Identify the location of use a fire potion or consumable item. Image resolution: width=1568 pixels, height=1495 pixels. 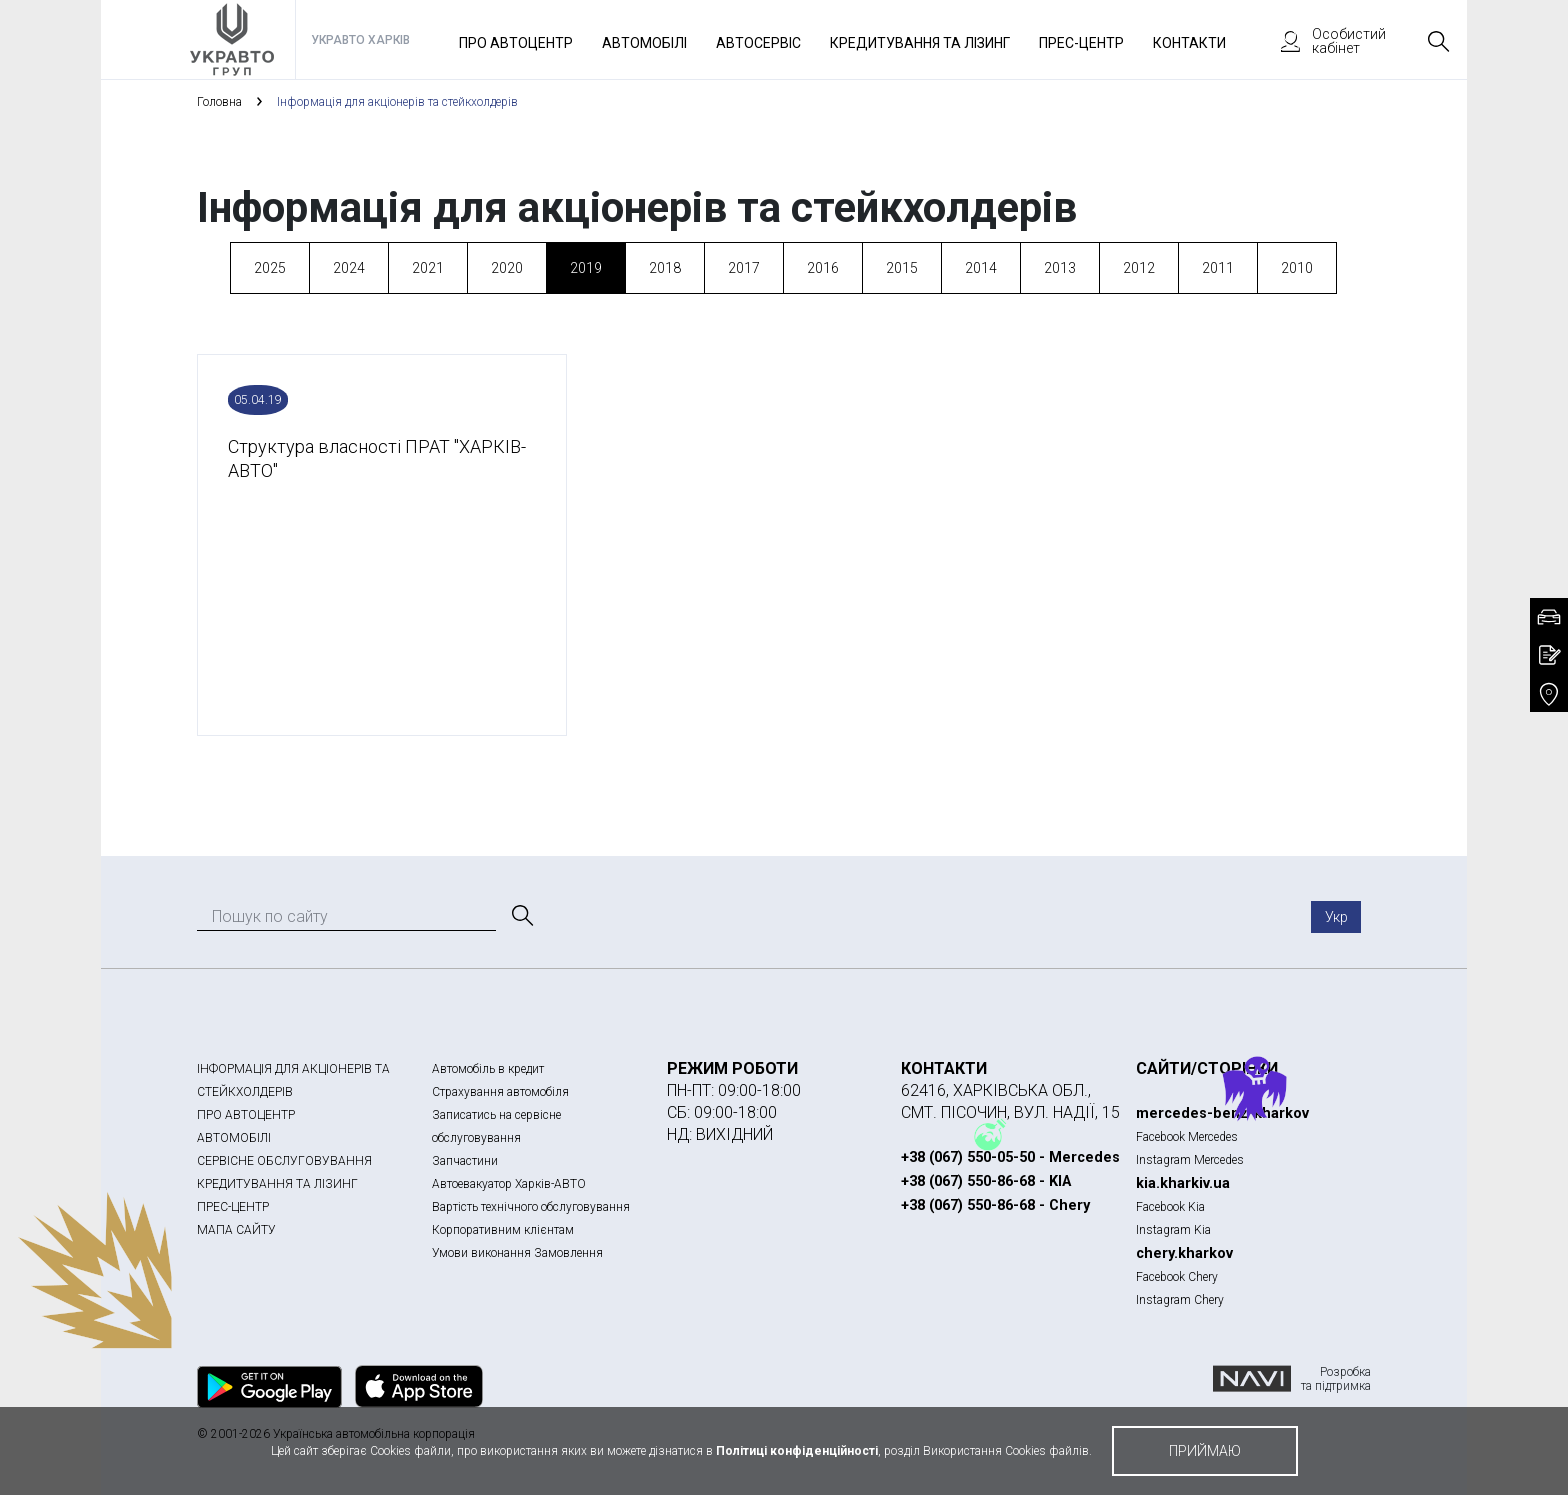
(990, 1134).